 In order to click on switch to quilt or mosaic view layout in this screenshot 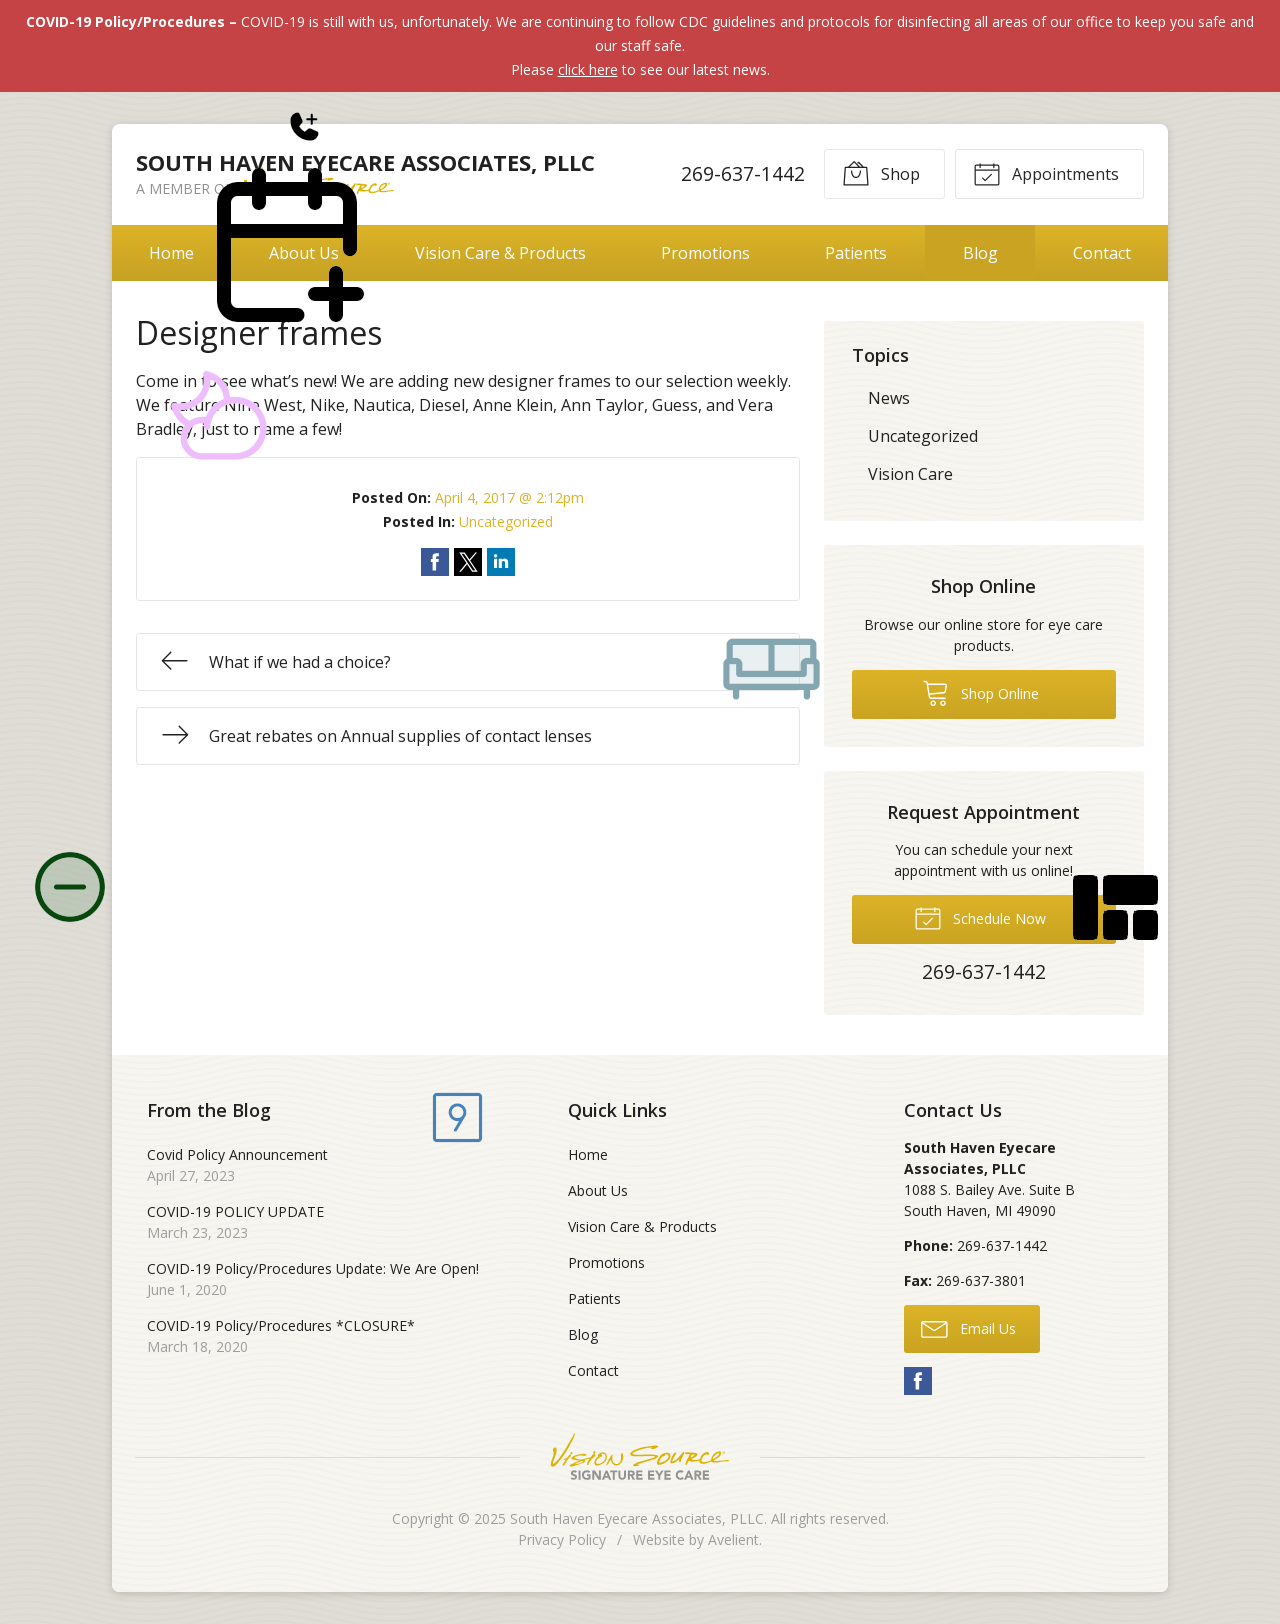, I will do `click(1113, 910)`.